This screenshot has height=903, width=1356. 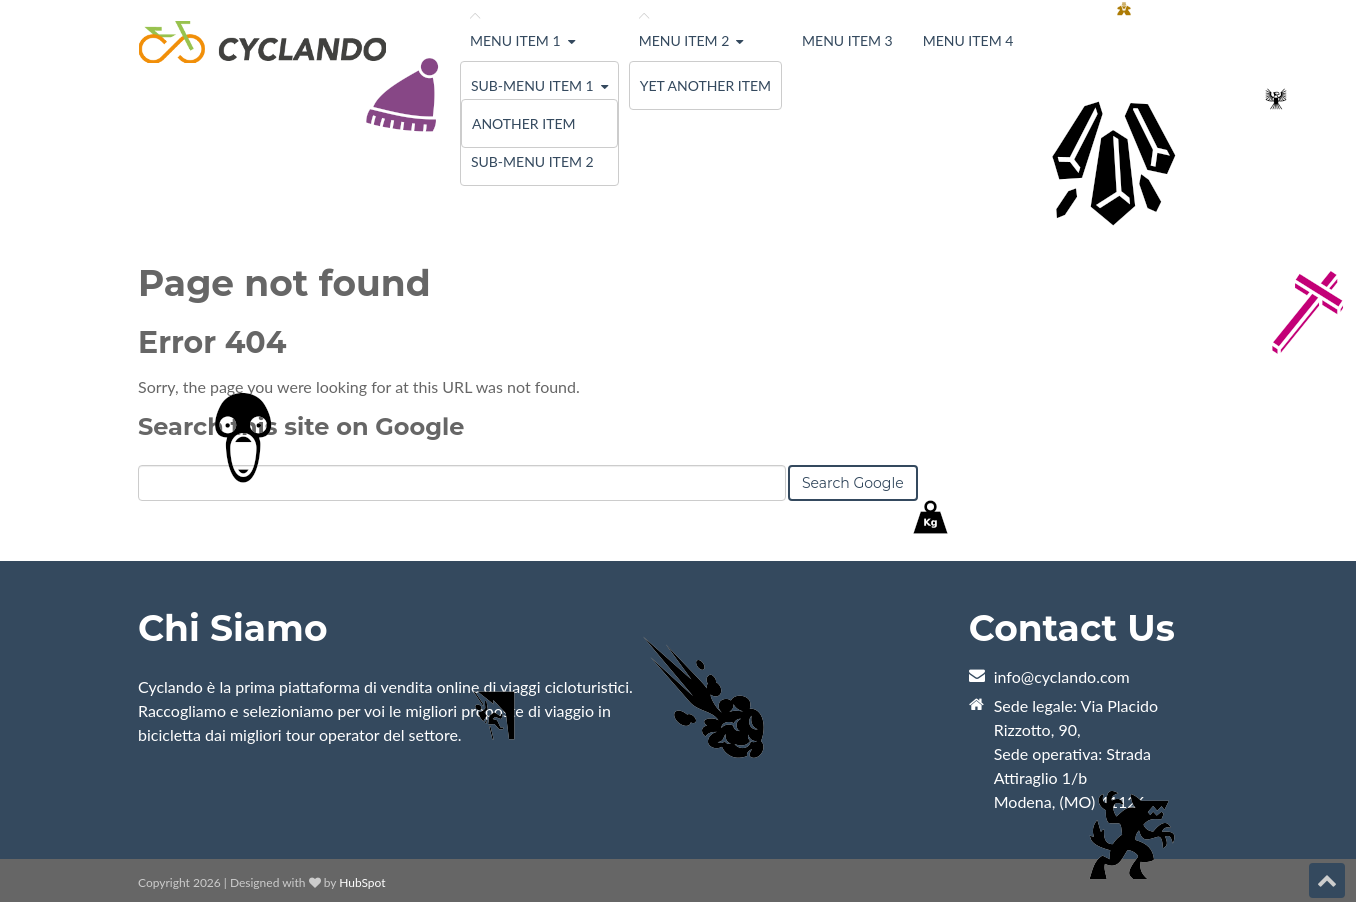 I want to click on access mountain climbing or rock climbing activities, so click(x=490, y=715).